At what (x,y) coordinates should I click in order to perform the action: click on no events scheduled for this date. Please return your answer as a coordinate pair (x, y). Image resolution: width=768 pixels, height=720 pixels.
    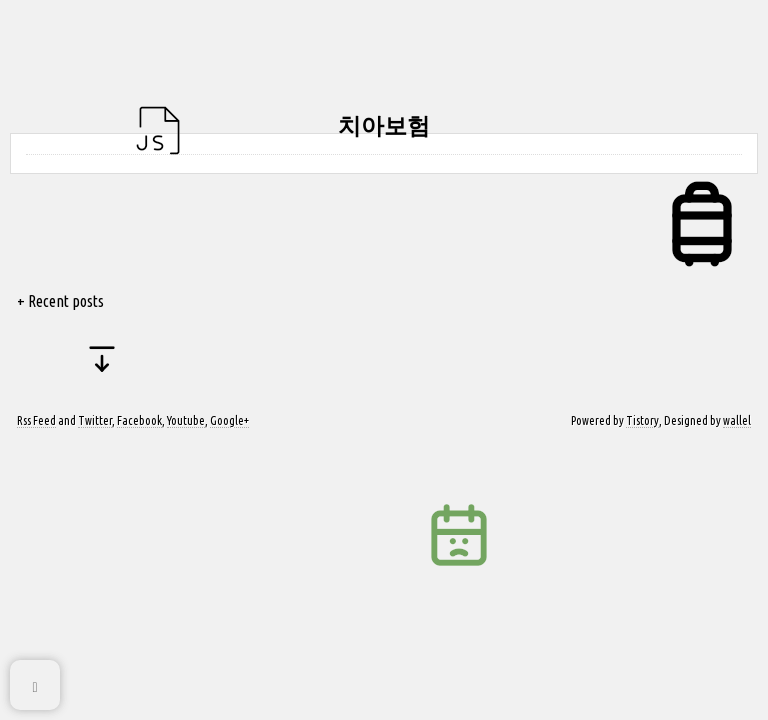
    Looking at the image, I should click on (459, 535).